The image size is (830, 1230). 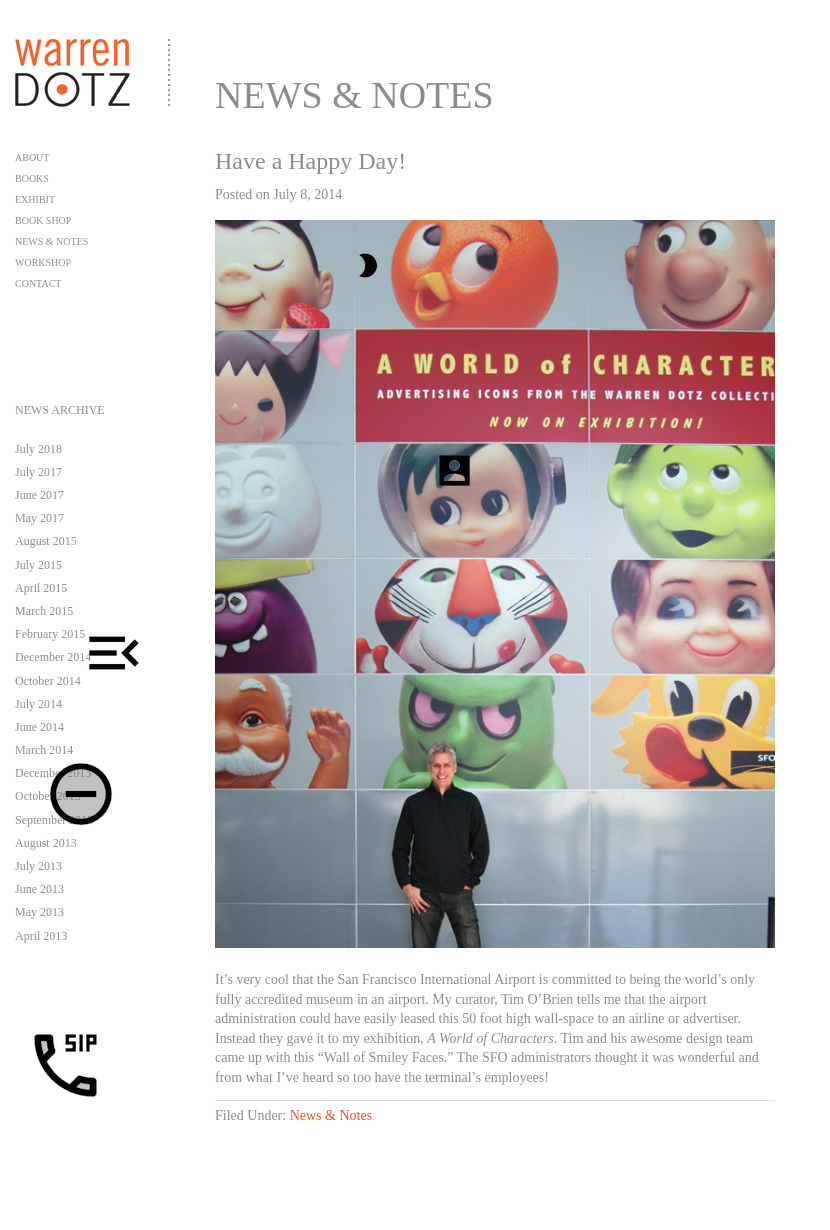 I want to click on toggle dark mode or night theme, so click(x=367, y=265).